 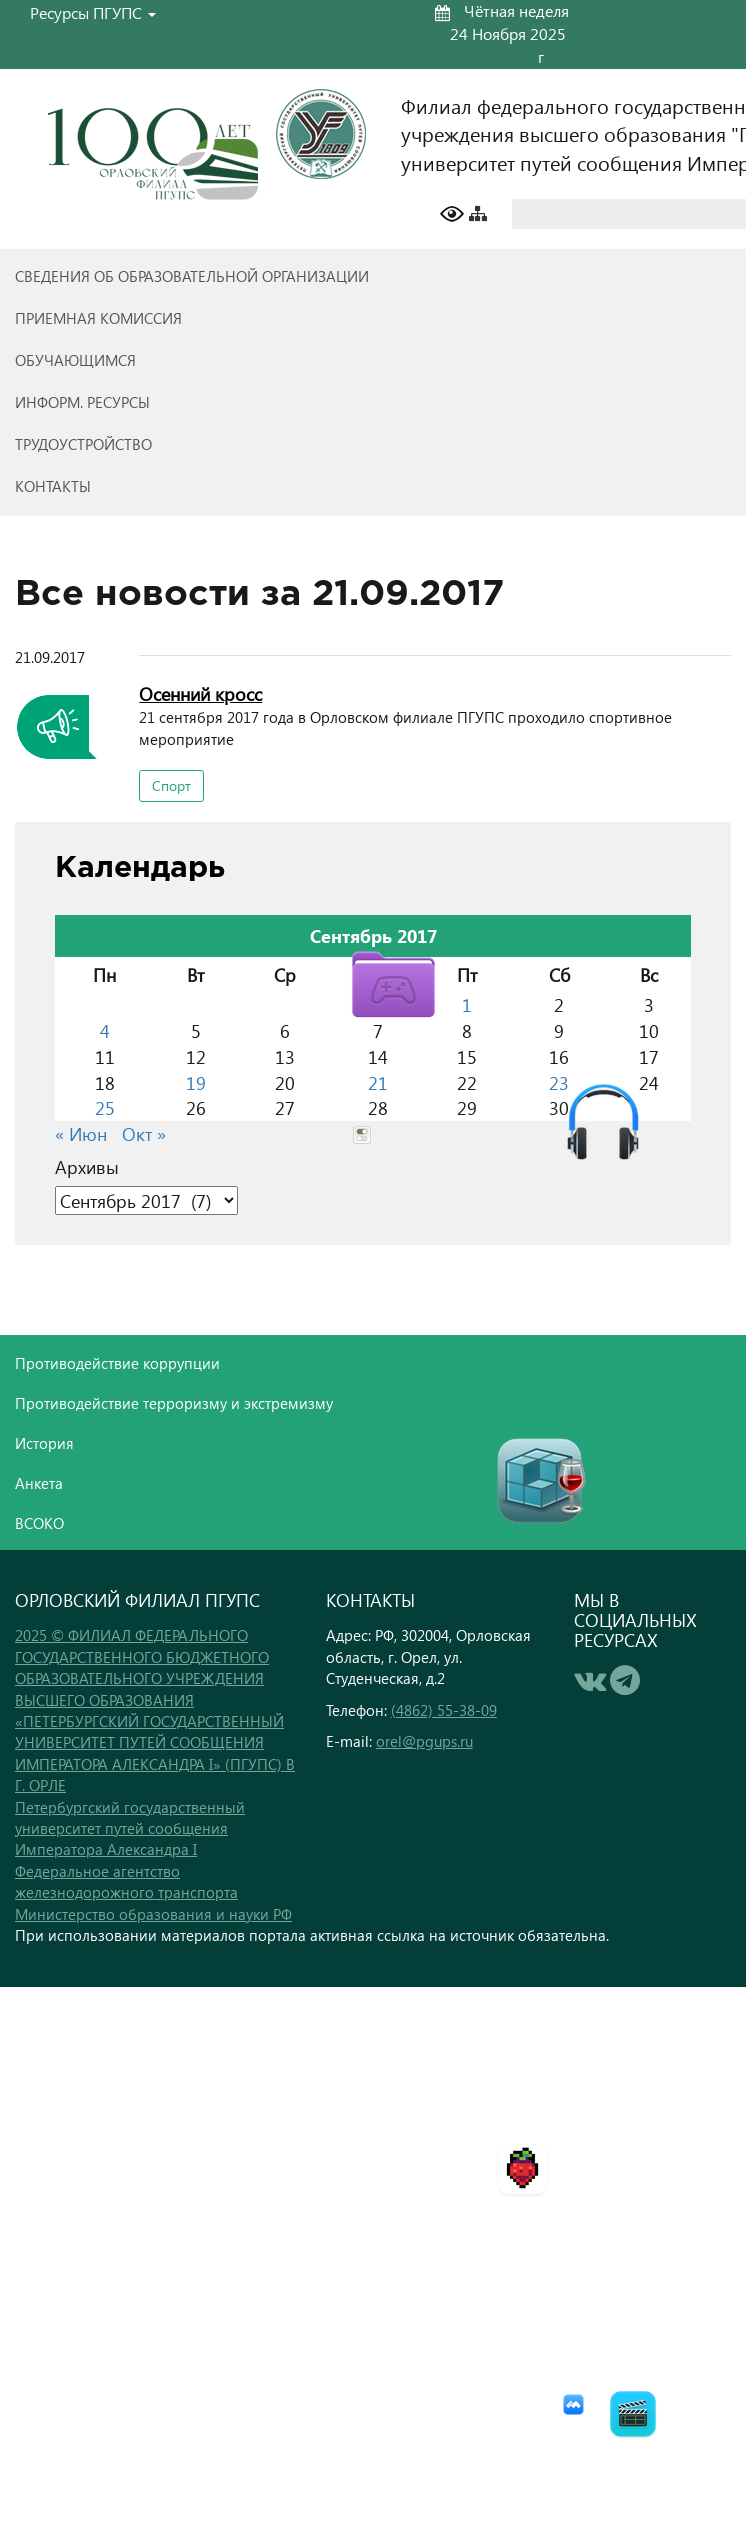 What do you see at coordinates (573, 2404) in the screenshot?
I see `open meeting or video conferencing app` at bounding box center [573, 2404].